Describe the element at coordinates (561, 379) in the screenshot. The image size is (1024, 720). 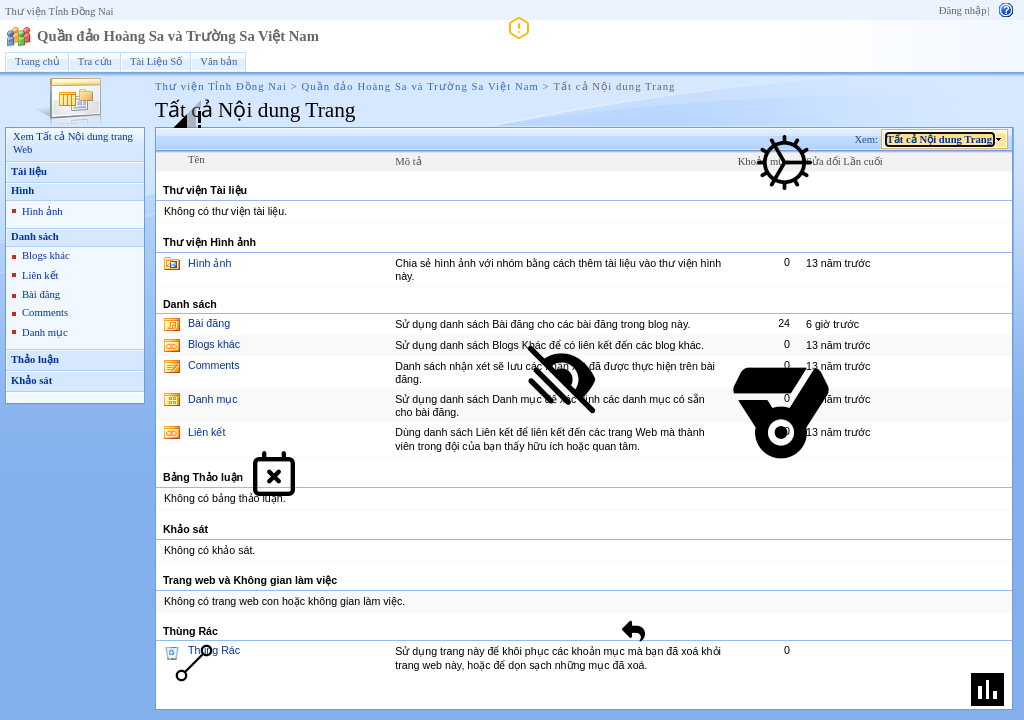
I see `indicates low vision or visual impairment accessibility mode` at that location.